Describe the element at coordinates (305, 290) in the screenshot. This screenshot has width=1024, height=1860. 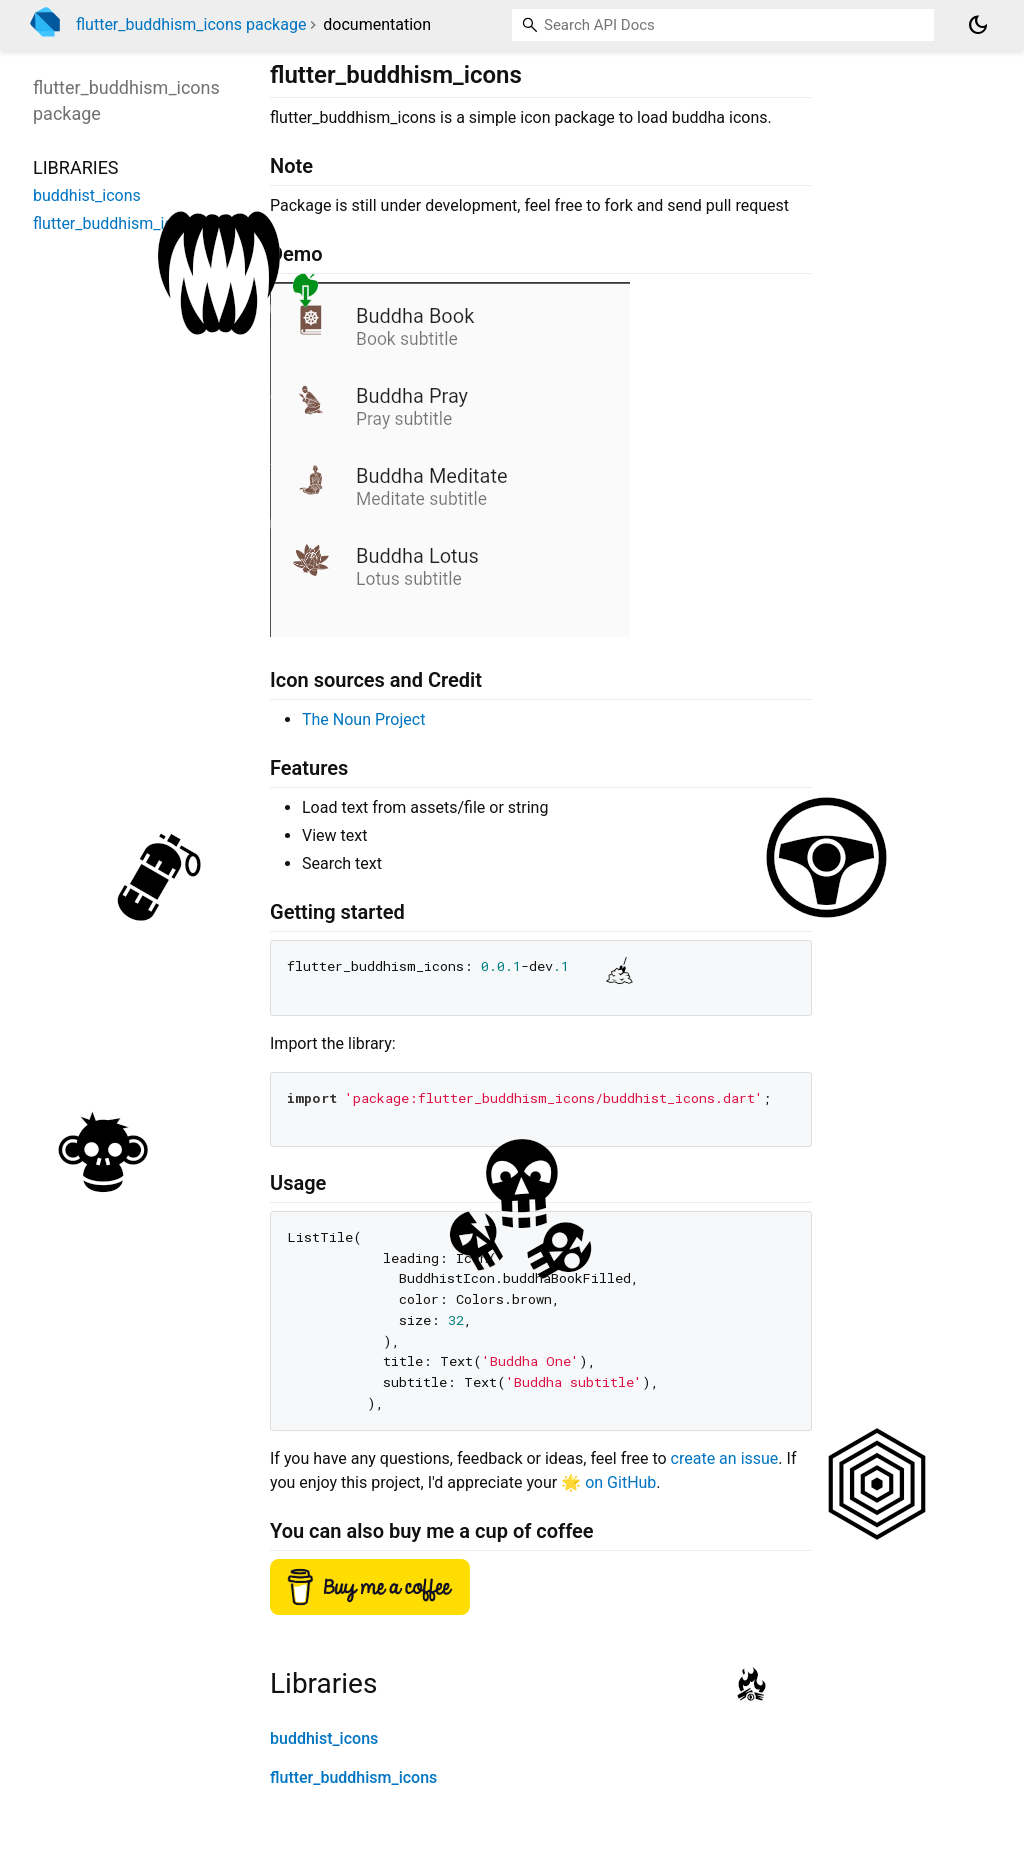
I see `indicates gravitational force or physics simulation` at that location.